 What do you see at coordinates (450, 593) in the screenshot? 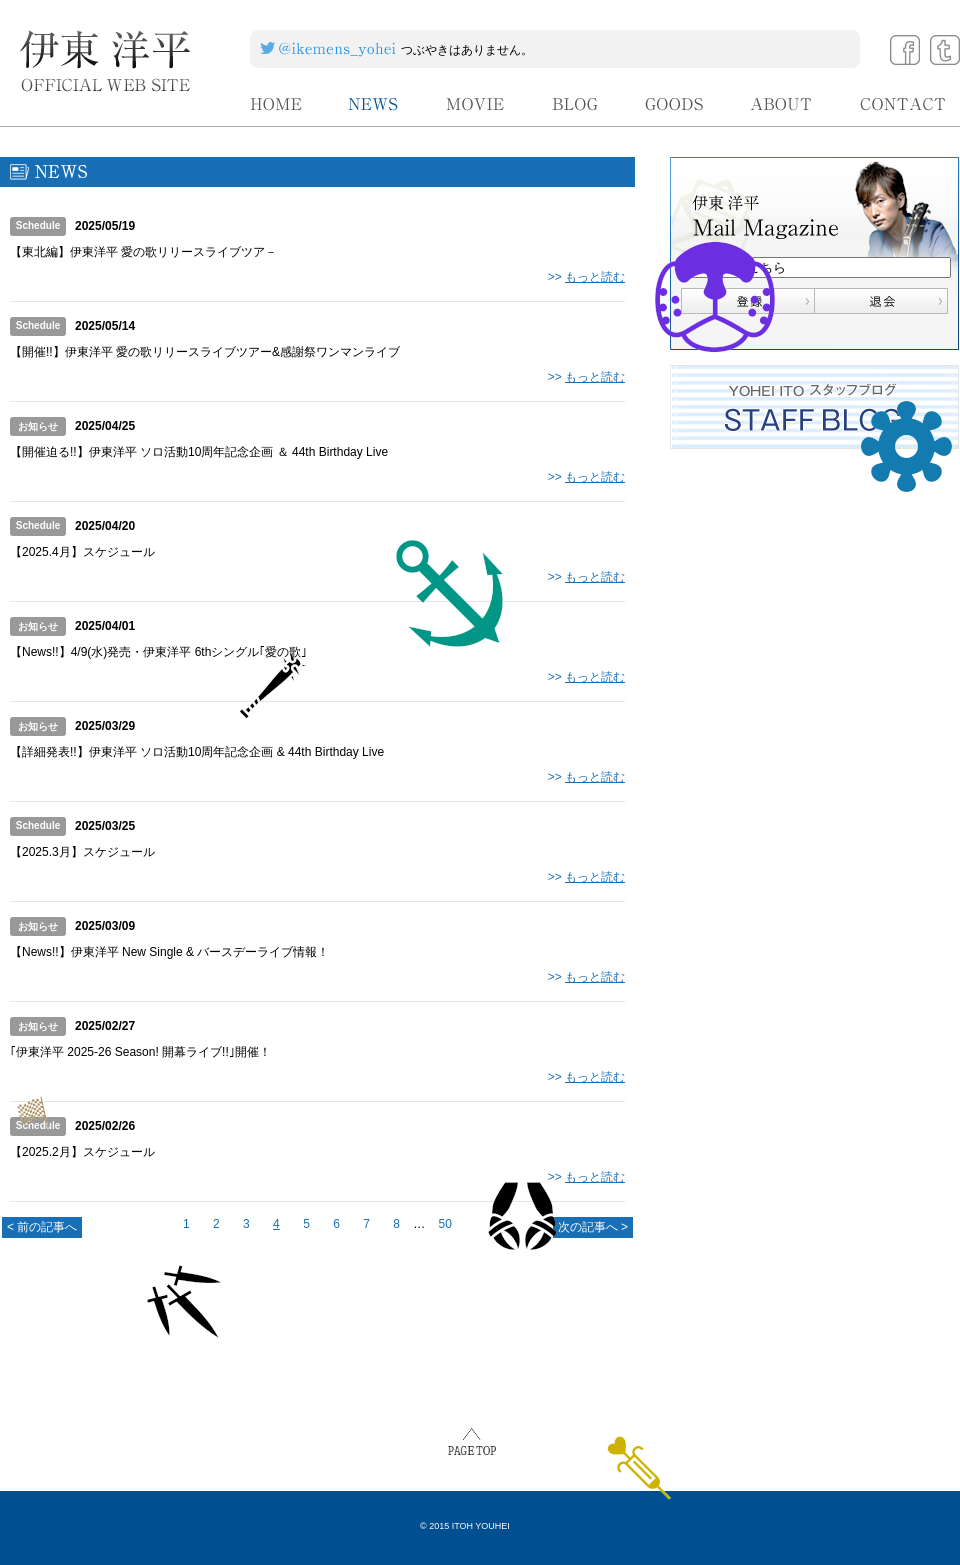
I see `navigate to maritime or nautical settings` at bounding box center [450, 593].